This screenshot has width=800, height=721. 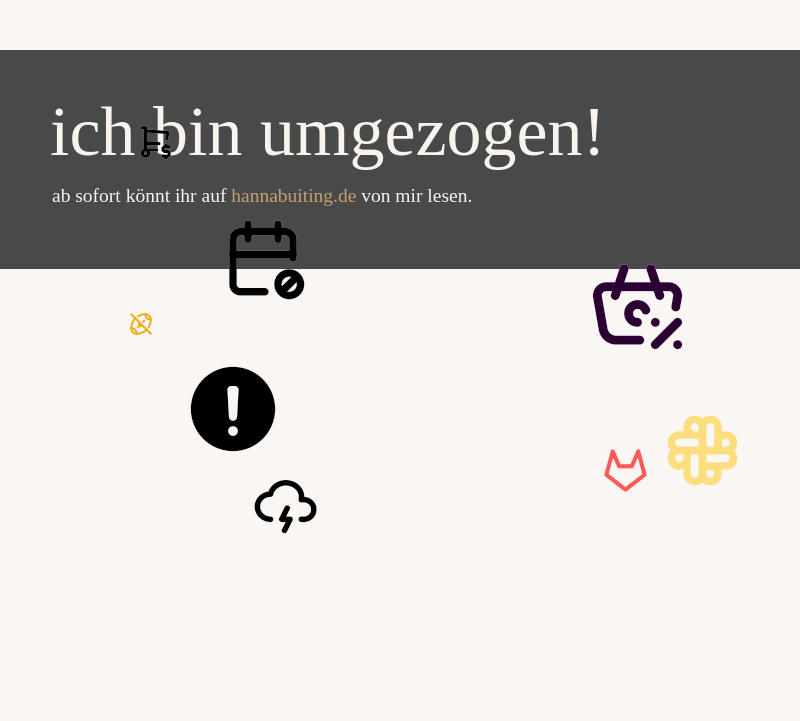 I want to click on view cart total or pricing, so click(x=155, y=142).